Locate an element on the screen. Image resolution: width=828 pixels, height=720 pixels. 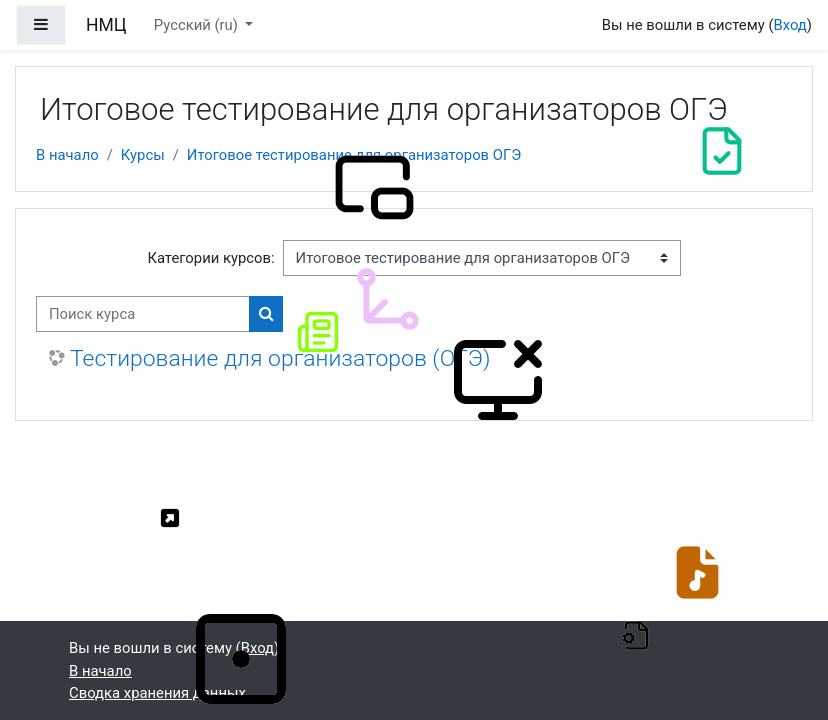
enable picture-in-picture mode is located at coordinates (374, 187).